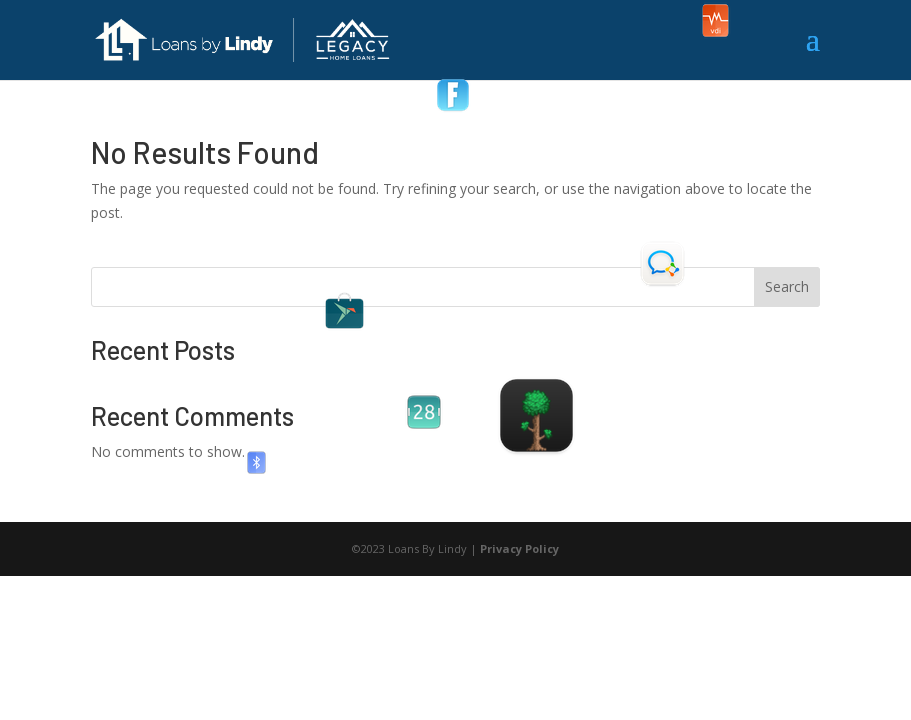  What do you see at coordinates (424, 412) in the screenshot?
I see `open the office calendar app` at bounding box center [424, 412].